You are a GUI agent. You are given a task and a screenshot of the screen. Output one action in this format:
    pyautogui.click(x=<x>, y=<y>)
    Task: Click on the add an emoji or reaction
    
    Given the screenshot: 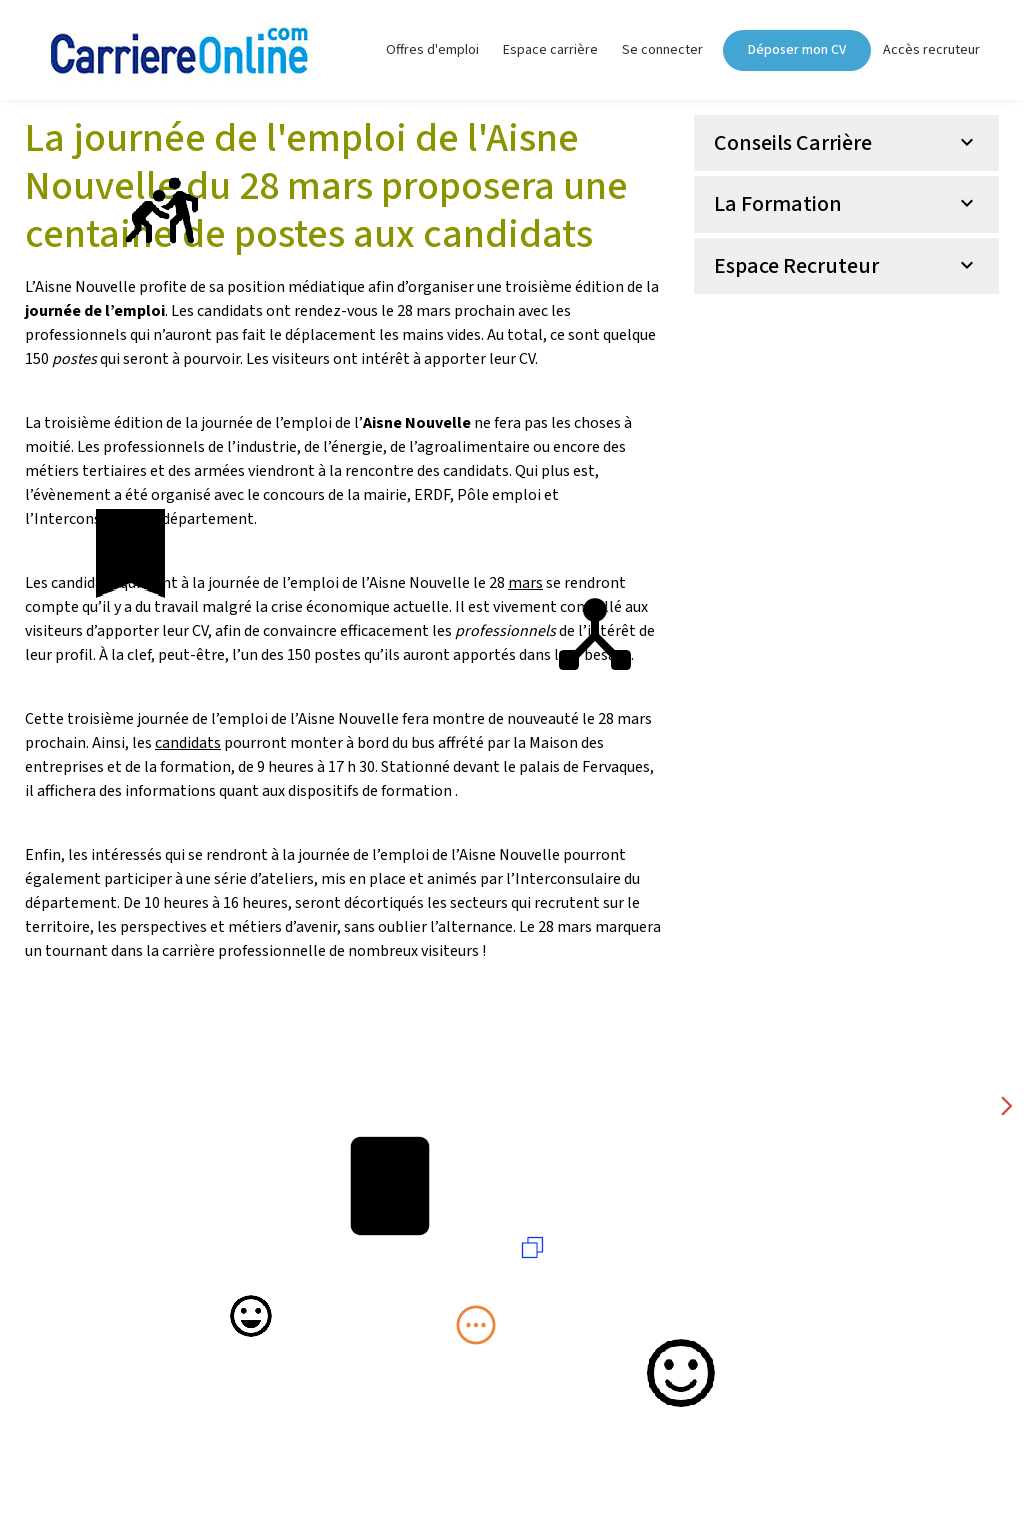 What is the action you would take?
    pyautogui.click(x=251, y=1316)
    